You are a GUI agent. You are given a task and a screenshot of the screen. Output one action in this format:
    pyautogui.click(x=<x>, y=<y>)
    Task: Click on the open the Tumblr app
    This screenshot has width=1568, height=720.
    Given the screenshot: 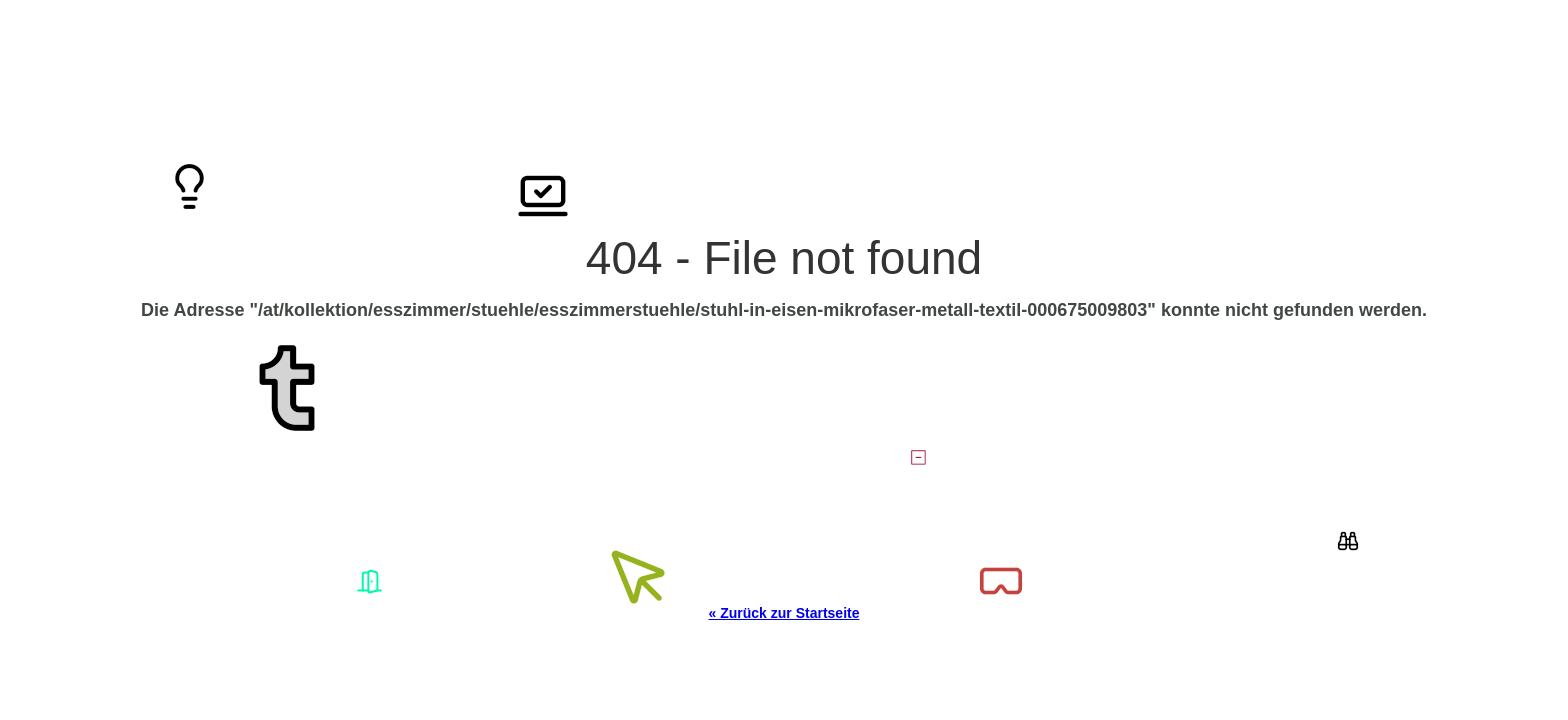 What is the action you would take?
    pyautogui.click(x=287, y=388)
    